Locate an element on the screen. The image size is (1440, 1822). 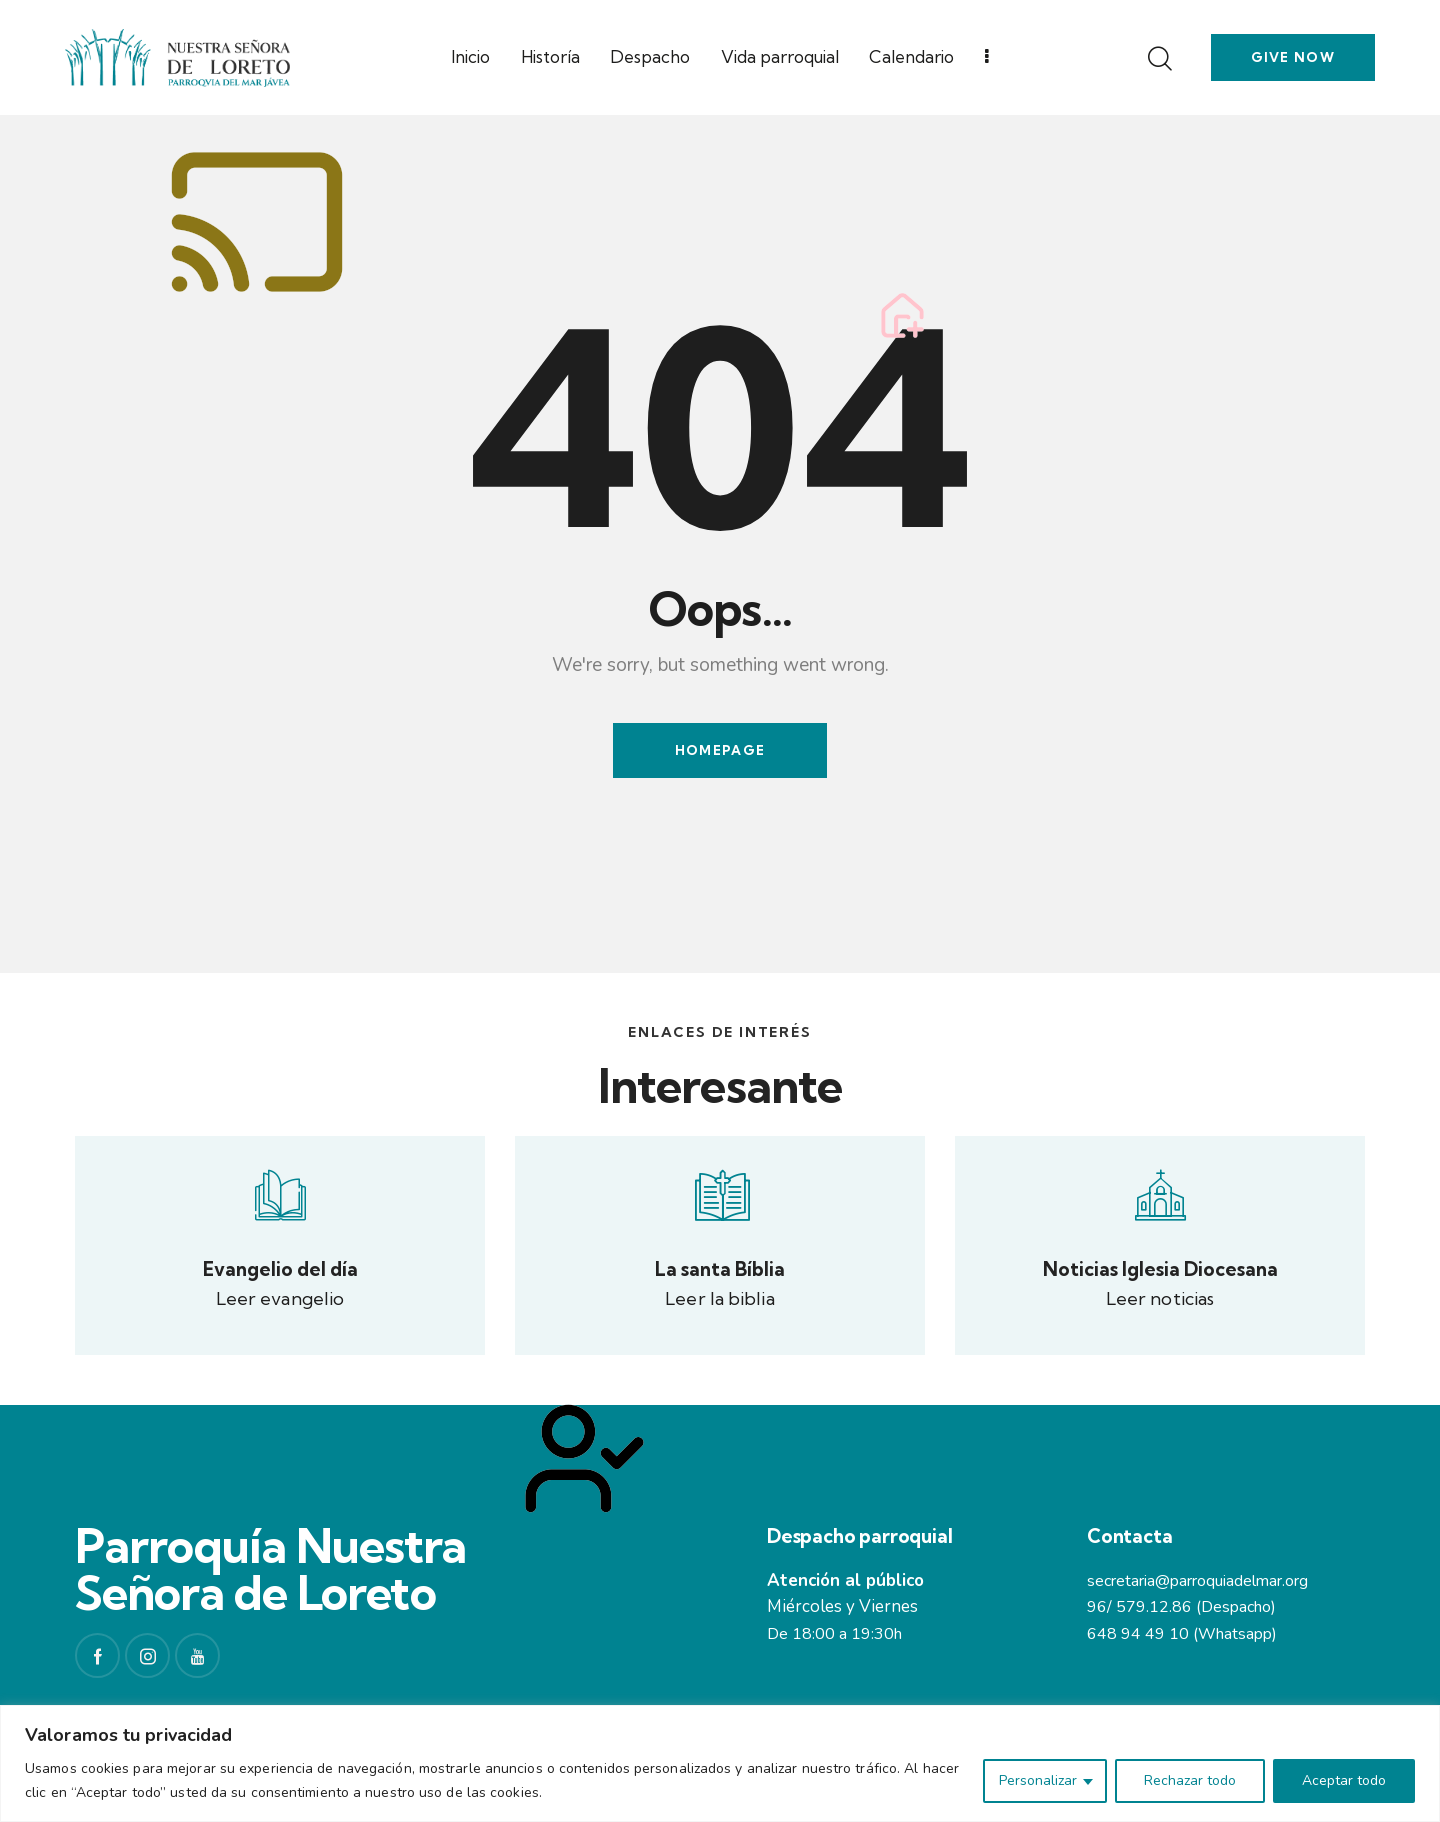
verify or approve a user account is located at coordinates (584, 1458).